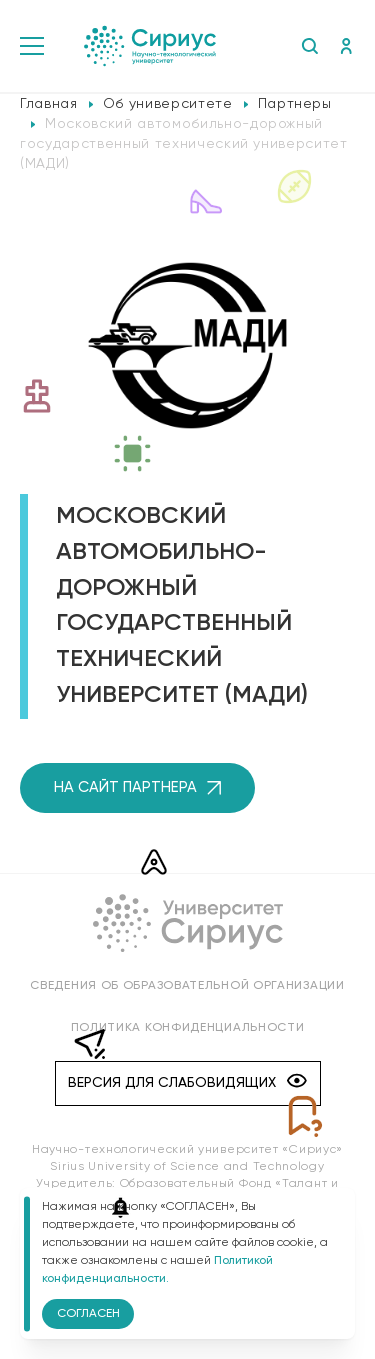 The image size is (375, 1359). I want to click on select or create an artboard, so click(132, 453).